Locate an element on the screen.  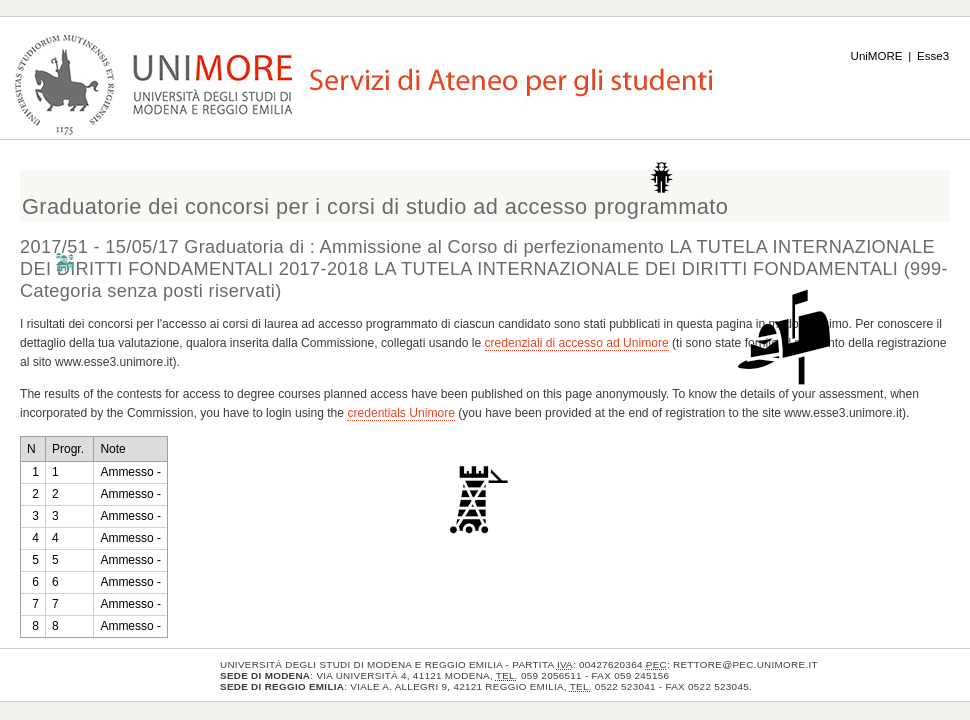
access your mailbox or inbox is located at coordinates (784, 337).